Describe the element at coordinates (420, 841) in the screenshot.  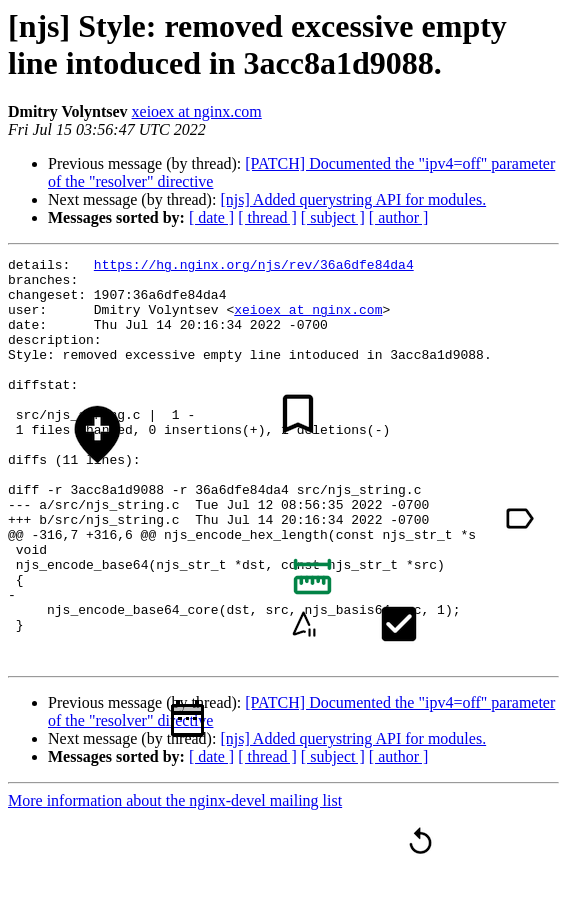
I see `replay or restart media from the beginning` at that location.